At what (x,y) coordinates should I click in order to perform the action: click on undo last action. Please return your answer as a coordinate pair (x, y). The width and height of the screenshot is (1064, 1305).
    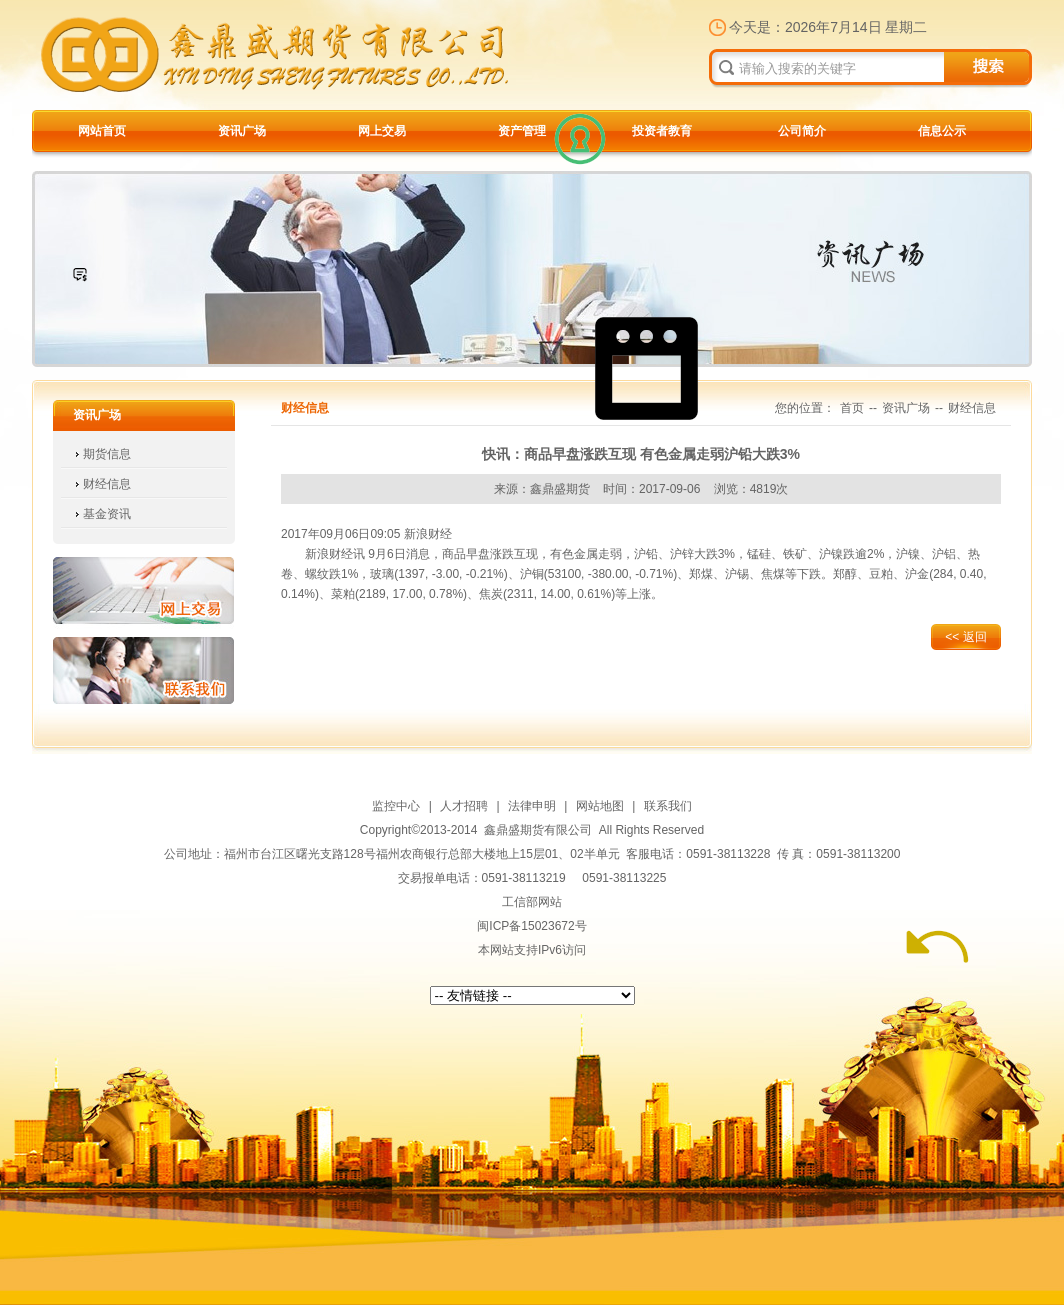
    Looking at the image, I should click on (938, 944).